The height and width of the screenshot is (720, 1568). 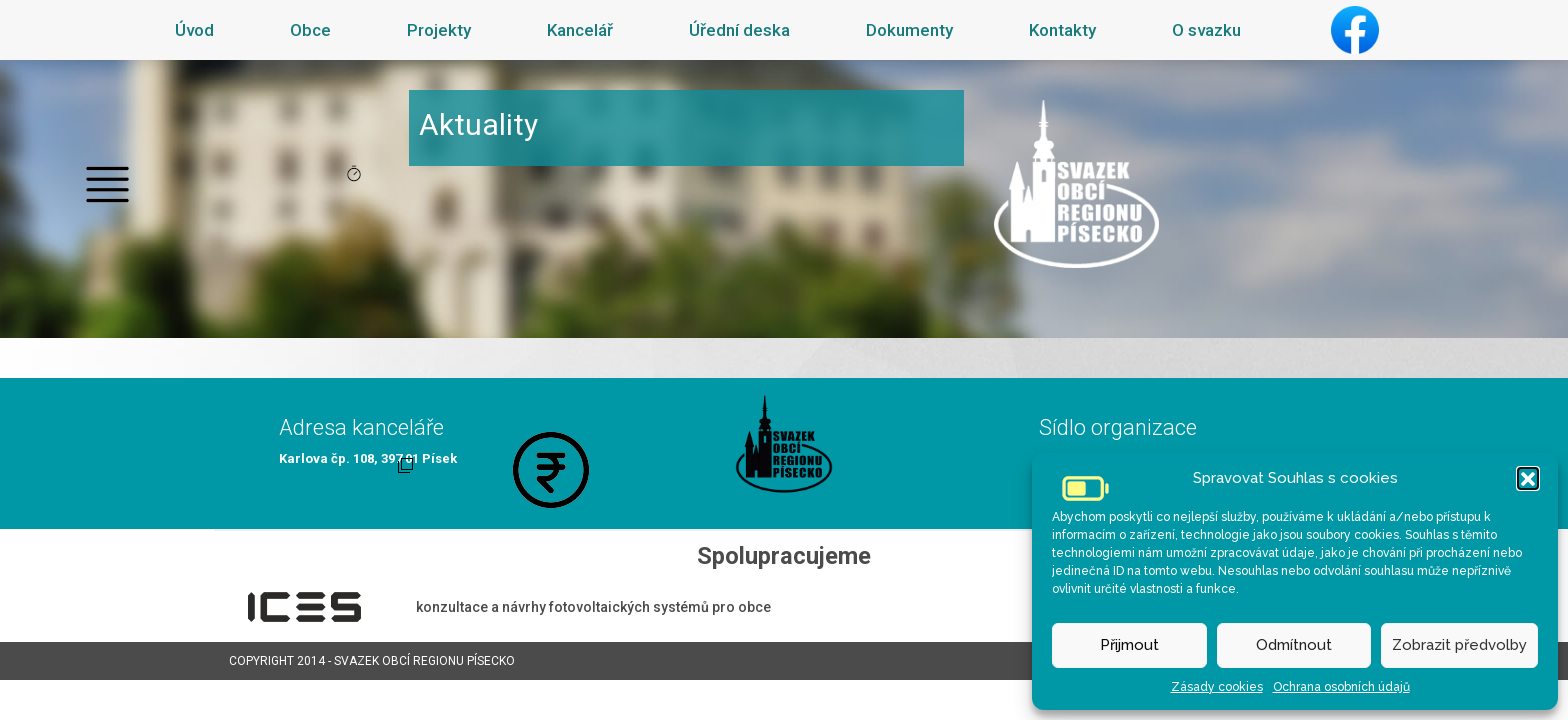 I want to click on set a countdown timer, so click(x=354, y=174).